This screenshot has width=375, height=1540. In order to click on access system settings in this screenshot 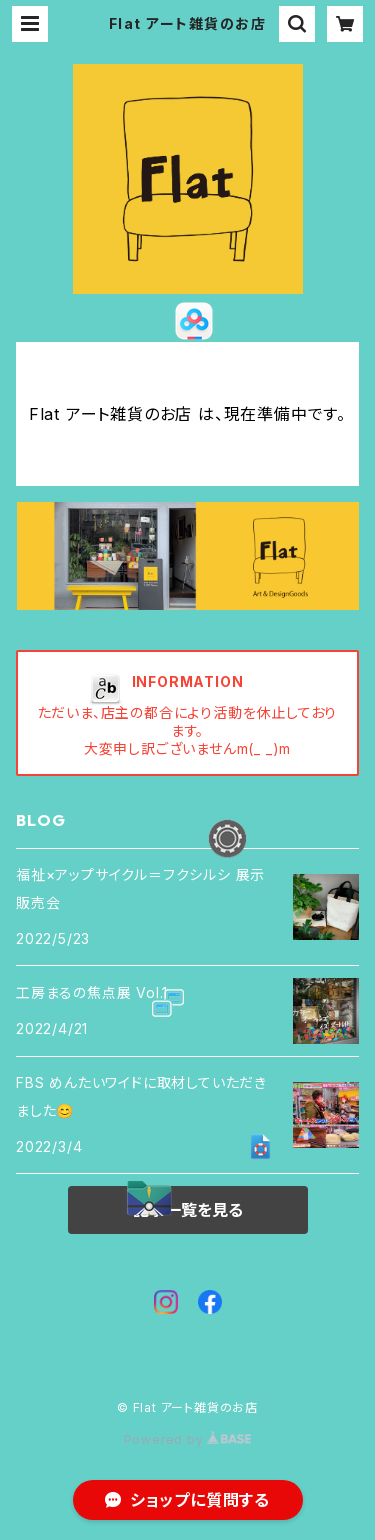, I will do `click(227, 838)`.